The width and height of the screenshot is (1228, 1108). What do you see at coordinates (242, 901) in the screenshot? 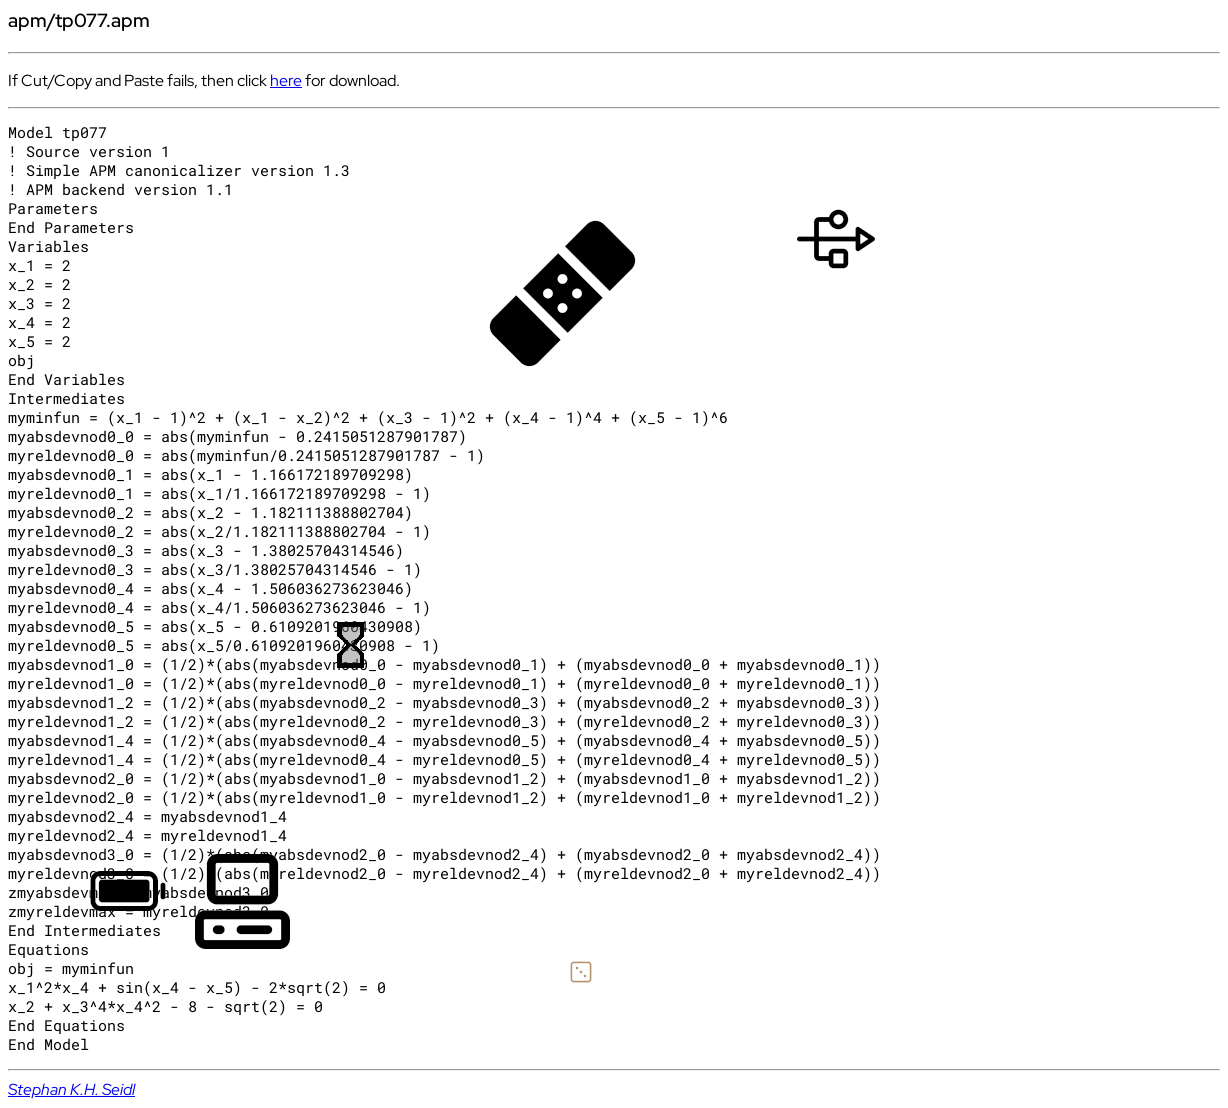
I see `launch a github codespace` at bounding box center [242, 901].